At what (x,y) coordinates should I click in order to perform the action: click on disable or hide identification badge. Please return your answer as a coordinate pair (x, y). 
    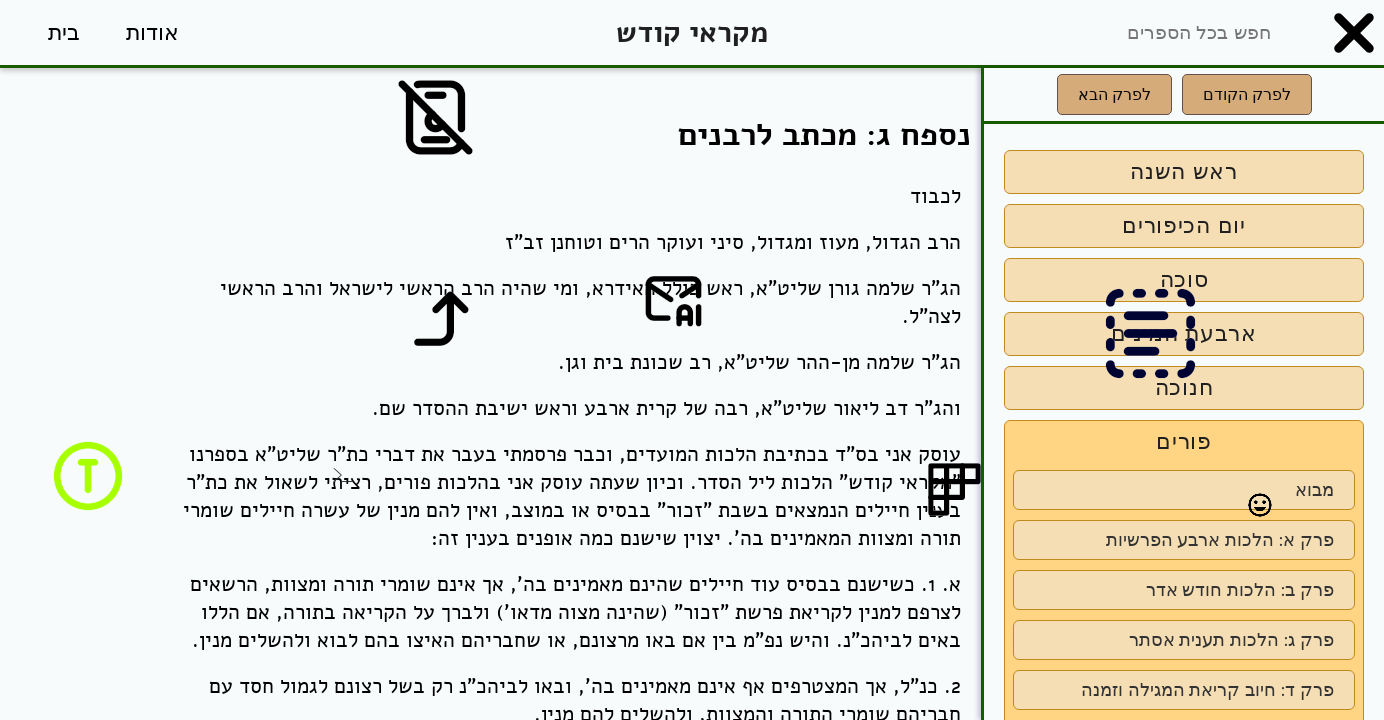
    Looking at the image, I should click on (435, 117).